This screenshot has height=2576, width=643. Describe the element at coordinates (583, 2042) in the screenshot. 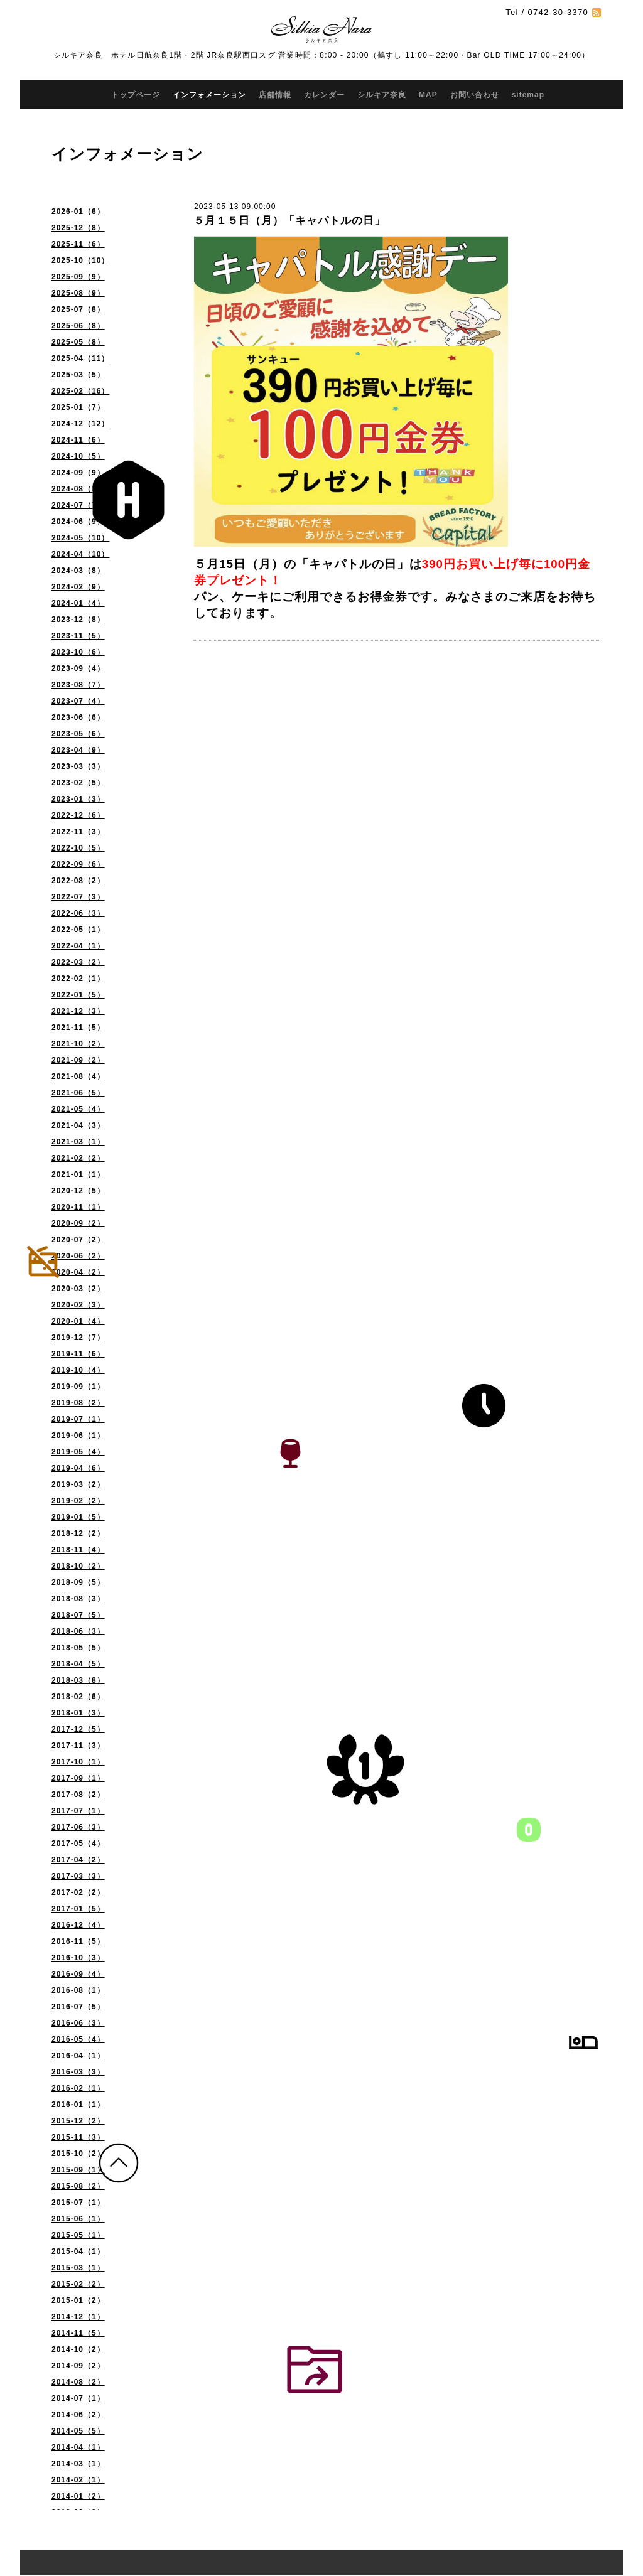

I see `select a private suite seat option` at that location.